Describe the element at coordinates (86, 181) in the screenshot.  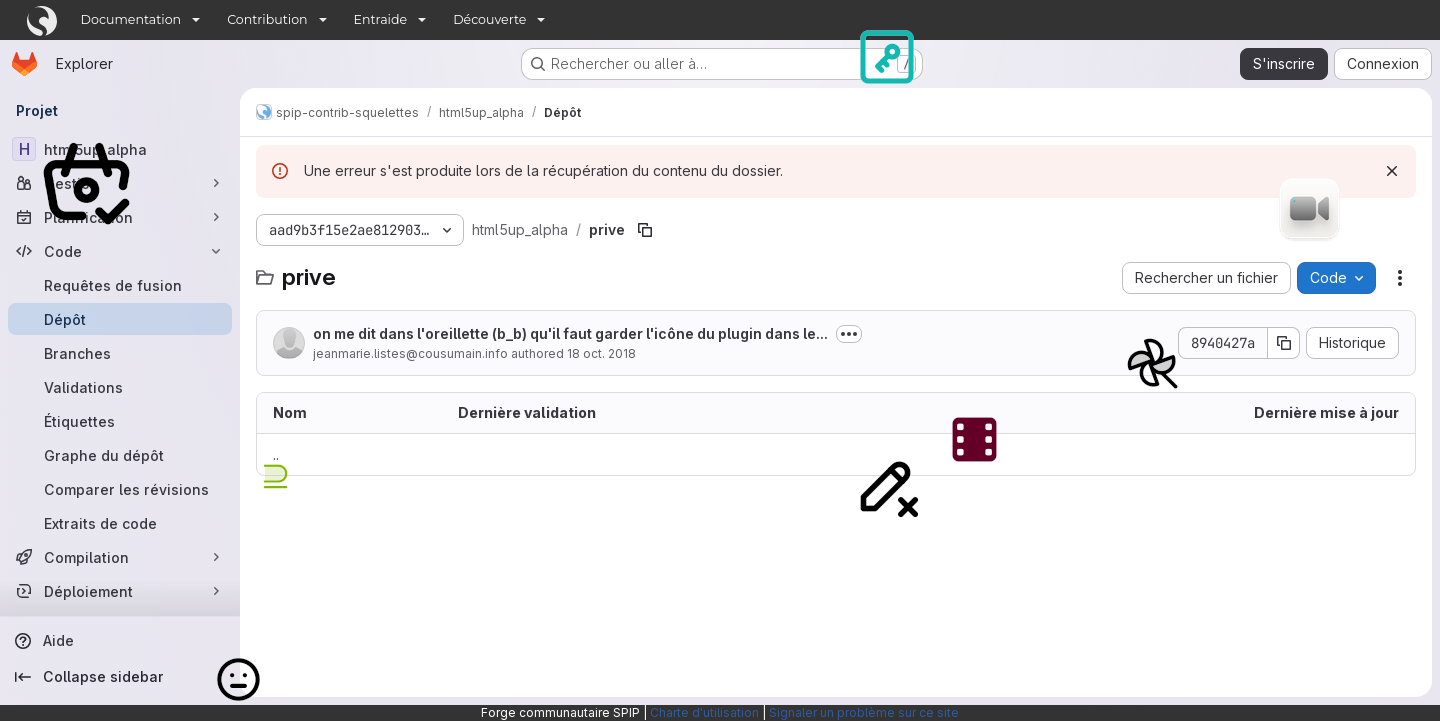
I see `confirm items in your shopping basket` at that location.